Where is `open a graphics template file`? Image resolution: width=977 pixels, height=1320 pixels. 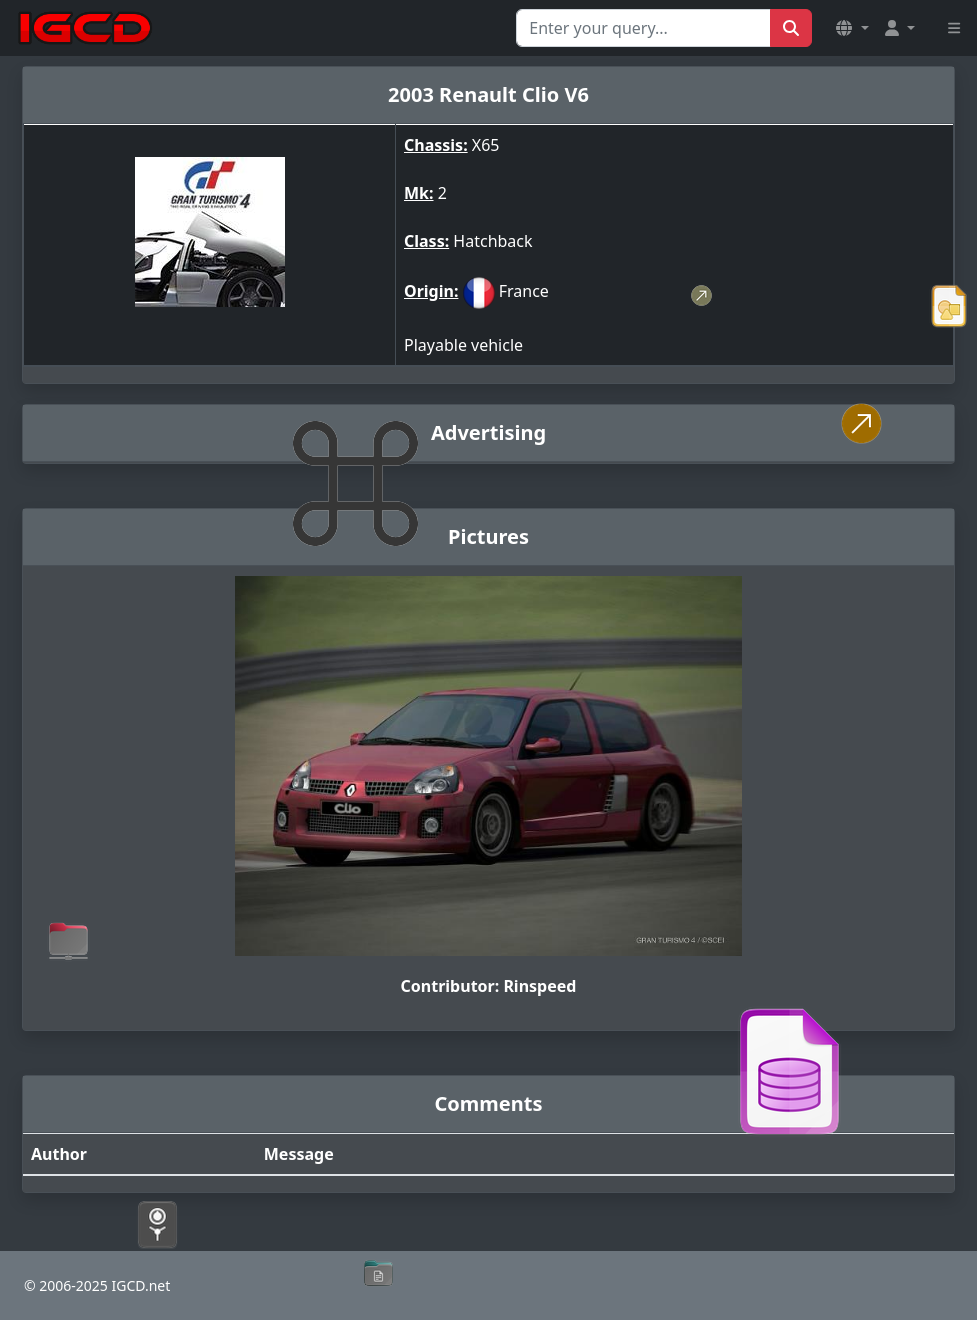
open a graphics template file is located at coordinates (949, 306).